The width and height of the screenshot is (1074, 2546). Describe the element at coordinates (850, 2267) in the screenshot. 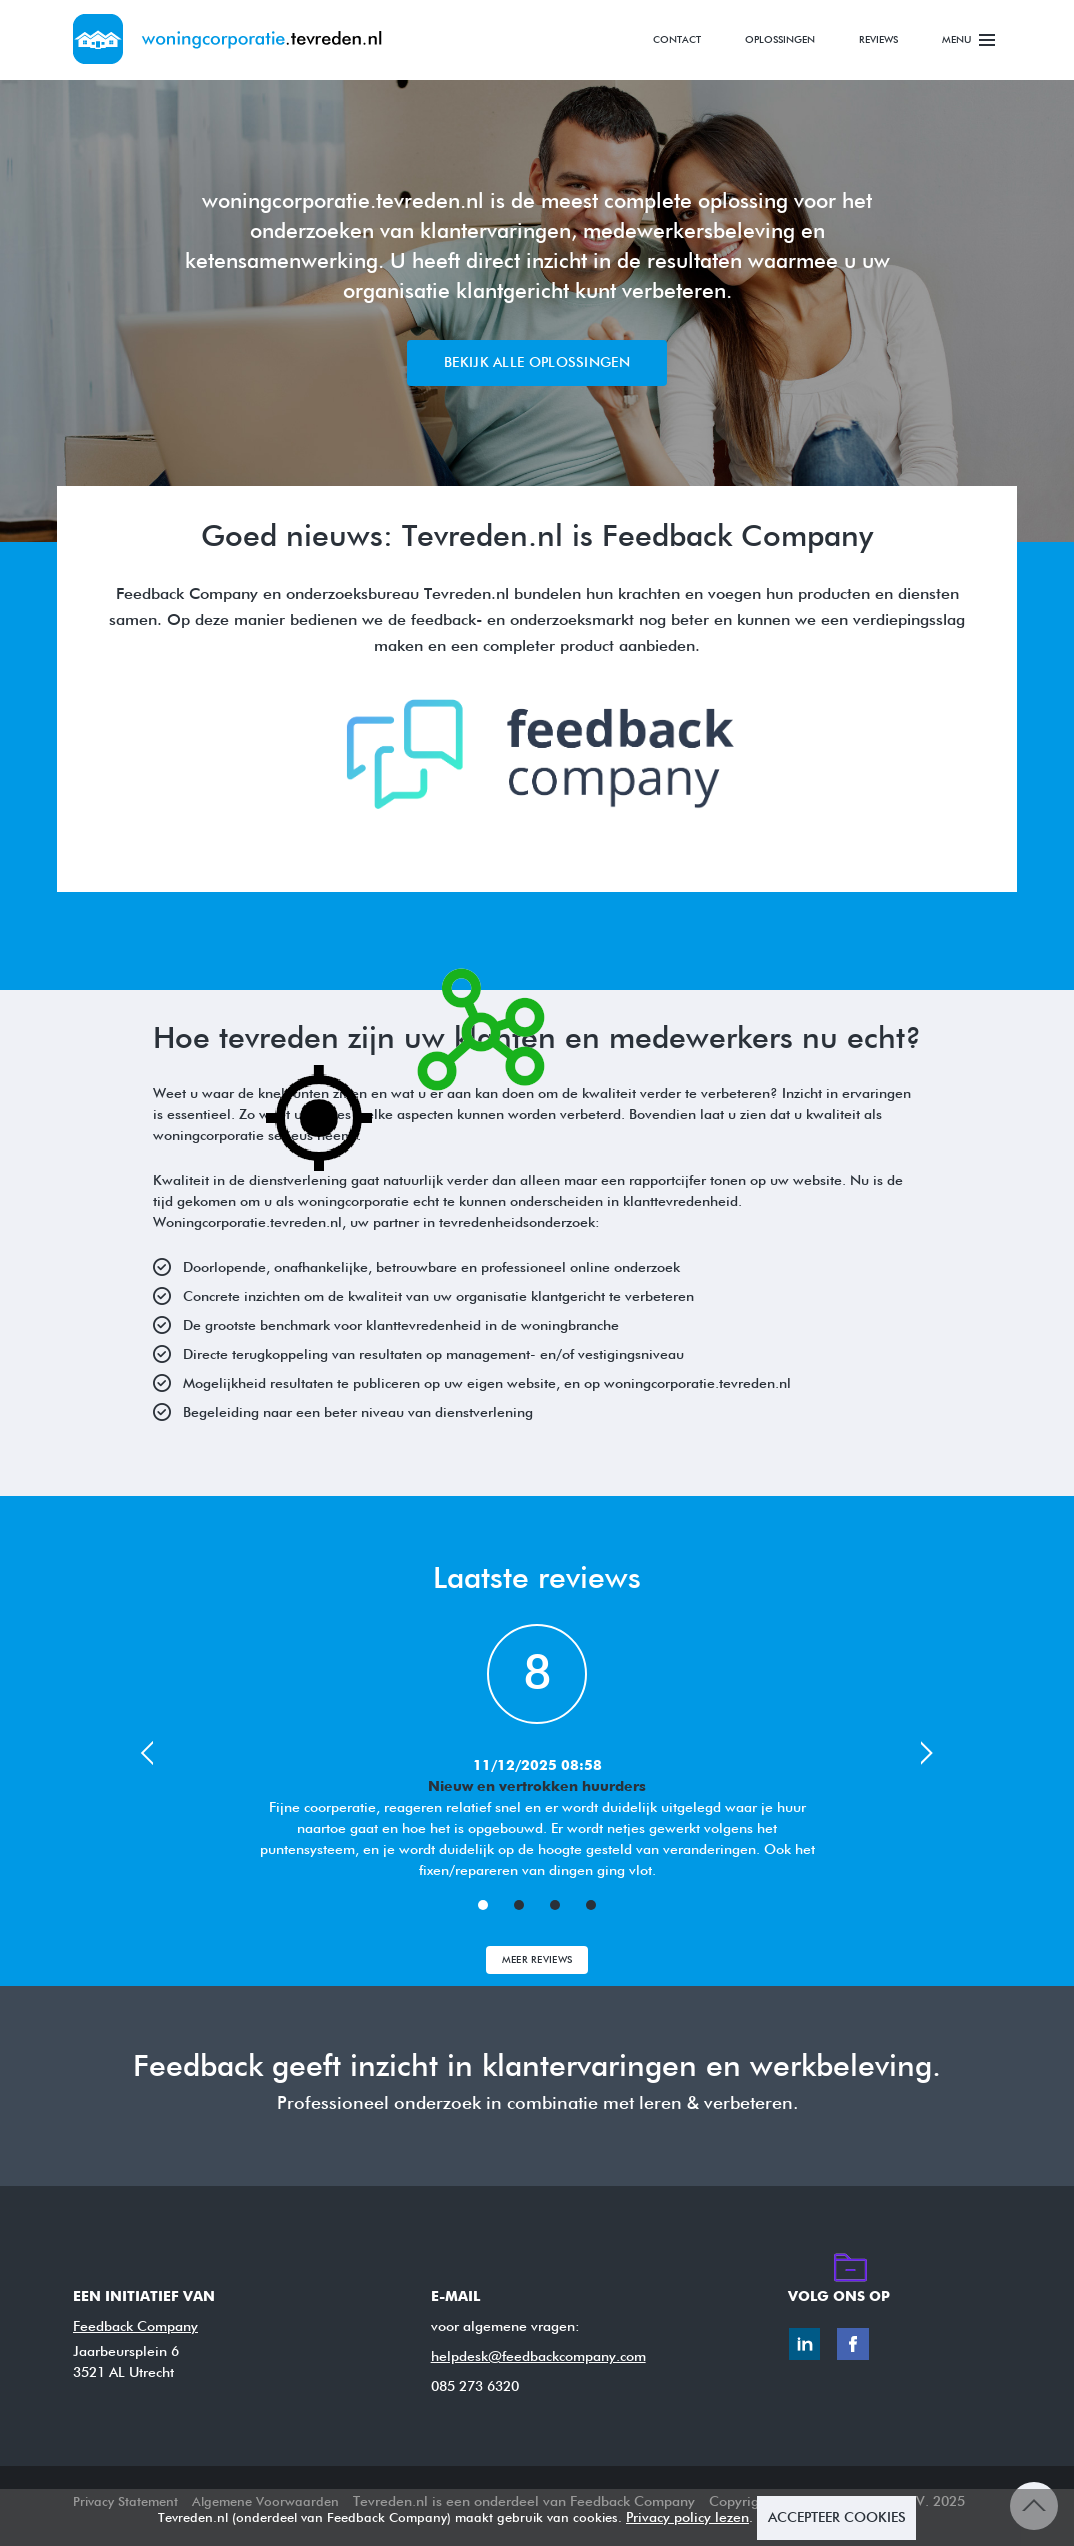

I see `remove a folder` at that location.